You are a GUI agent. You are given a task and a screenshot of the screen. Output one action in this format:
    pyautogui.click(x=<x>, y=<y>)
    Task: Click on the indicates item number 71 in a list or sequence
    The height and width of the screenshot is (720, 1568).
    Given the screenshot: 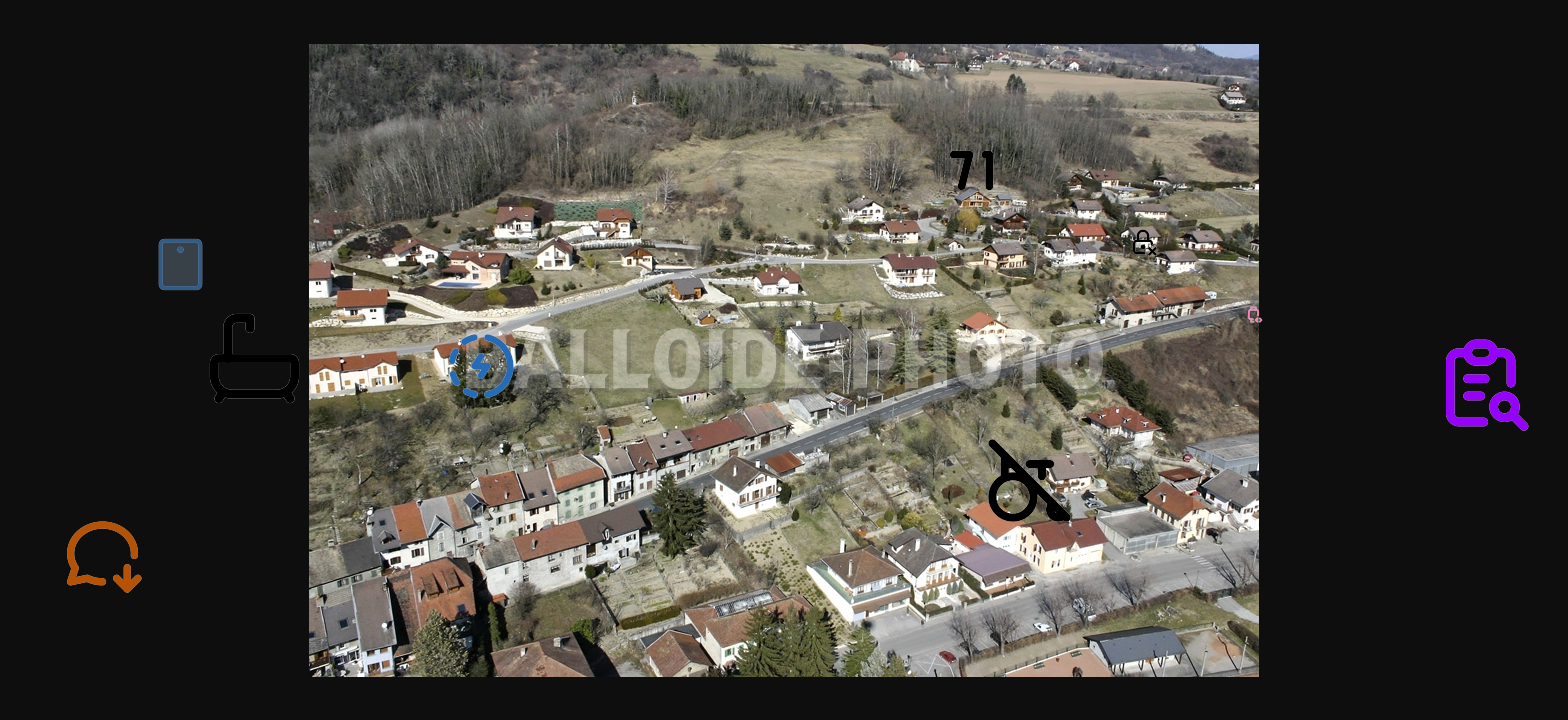 What is the action you would take?
    pyautogui.click(x=973, y=170)
    